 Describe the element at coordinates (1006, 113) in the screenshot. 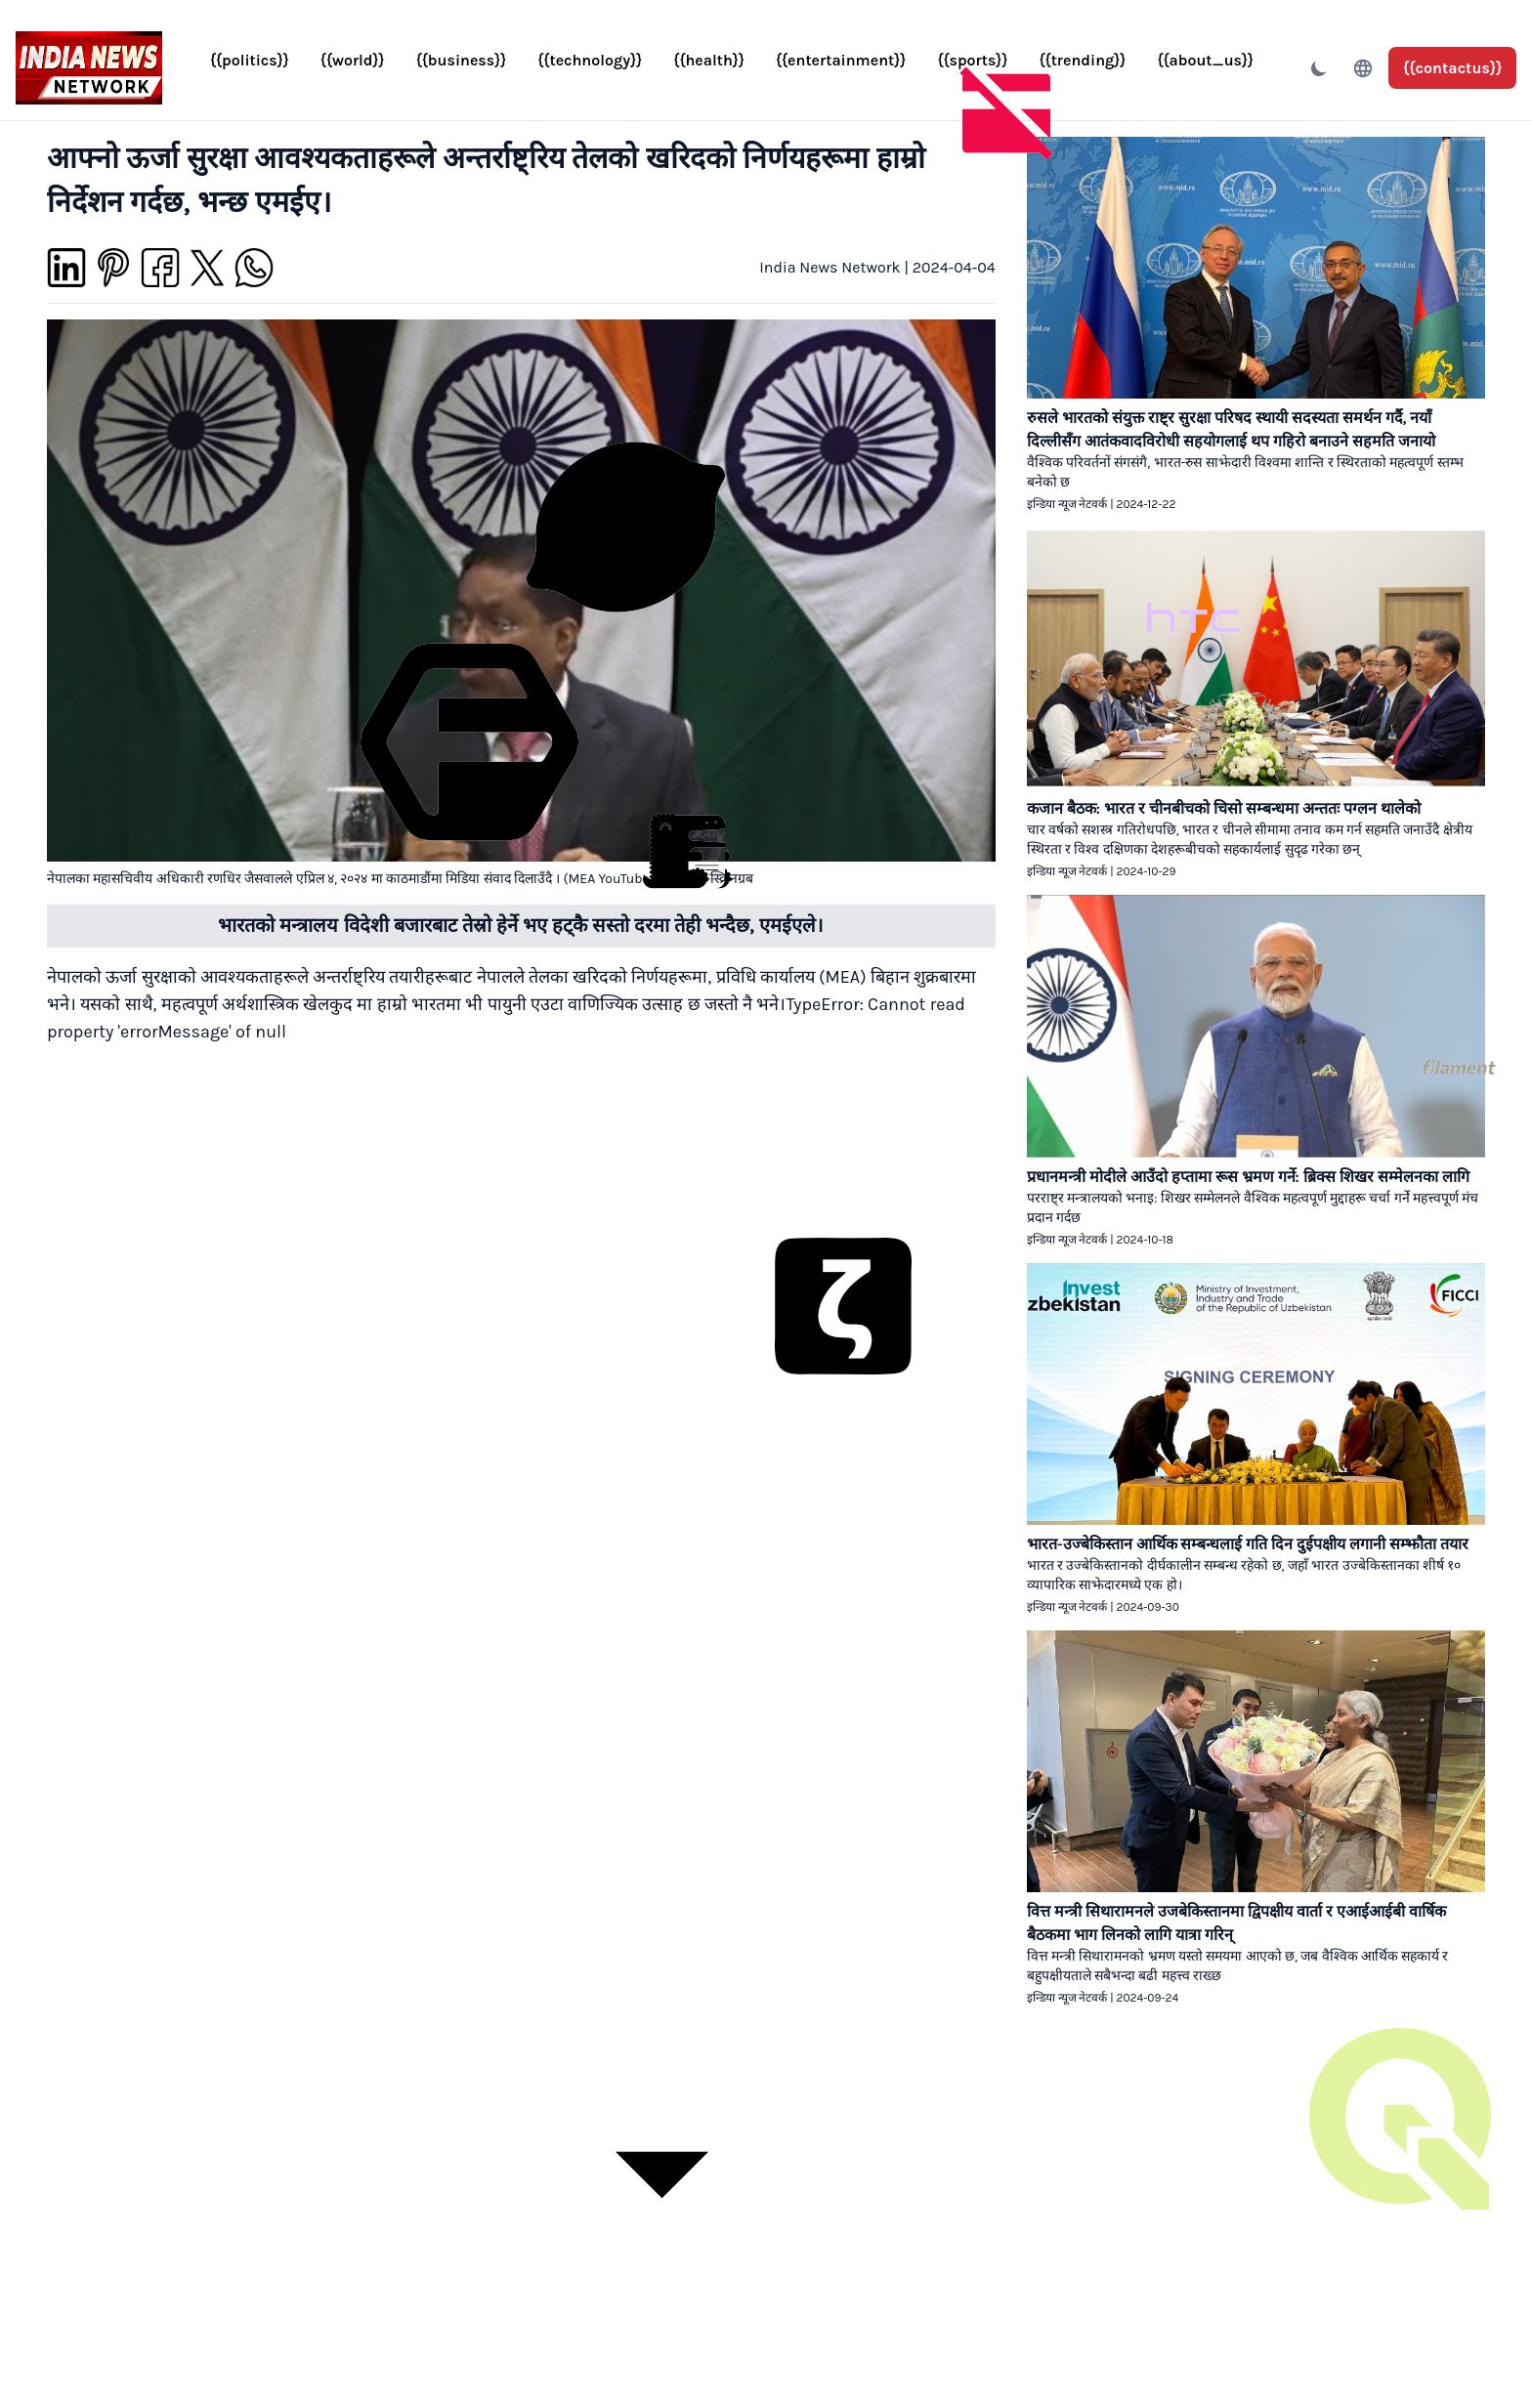

I see `no credit card required` at that location.